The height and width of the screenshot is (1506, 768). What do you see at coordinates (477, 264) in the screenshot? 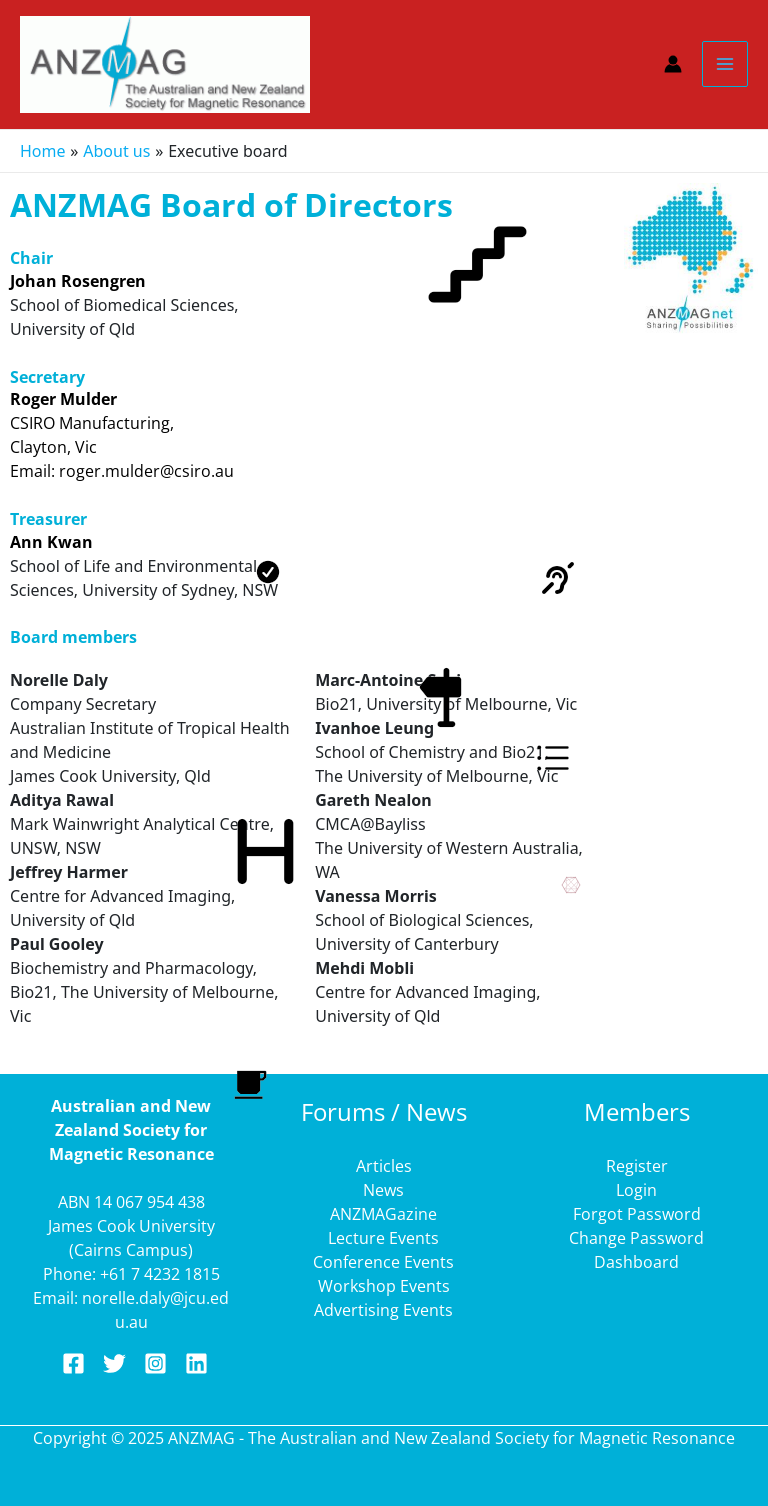
I see `indicates stairs or stairwell access` at bounding box center [477, 264].